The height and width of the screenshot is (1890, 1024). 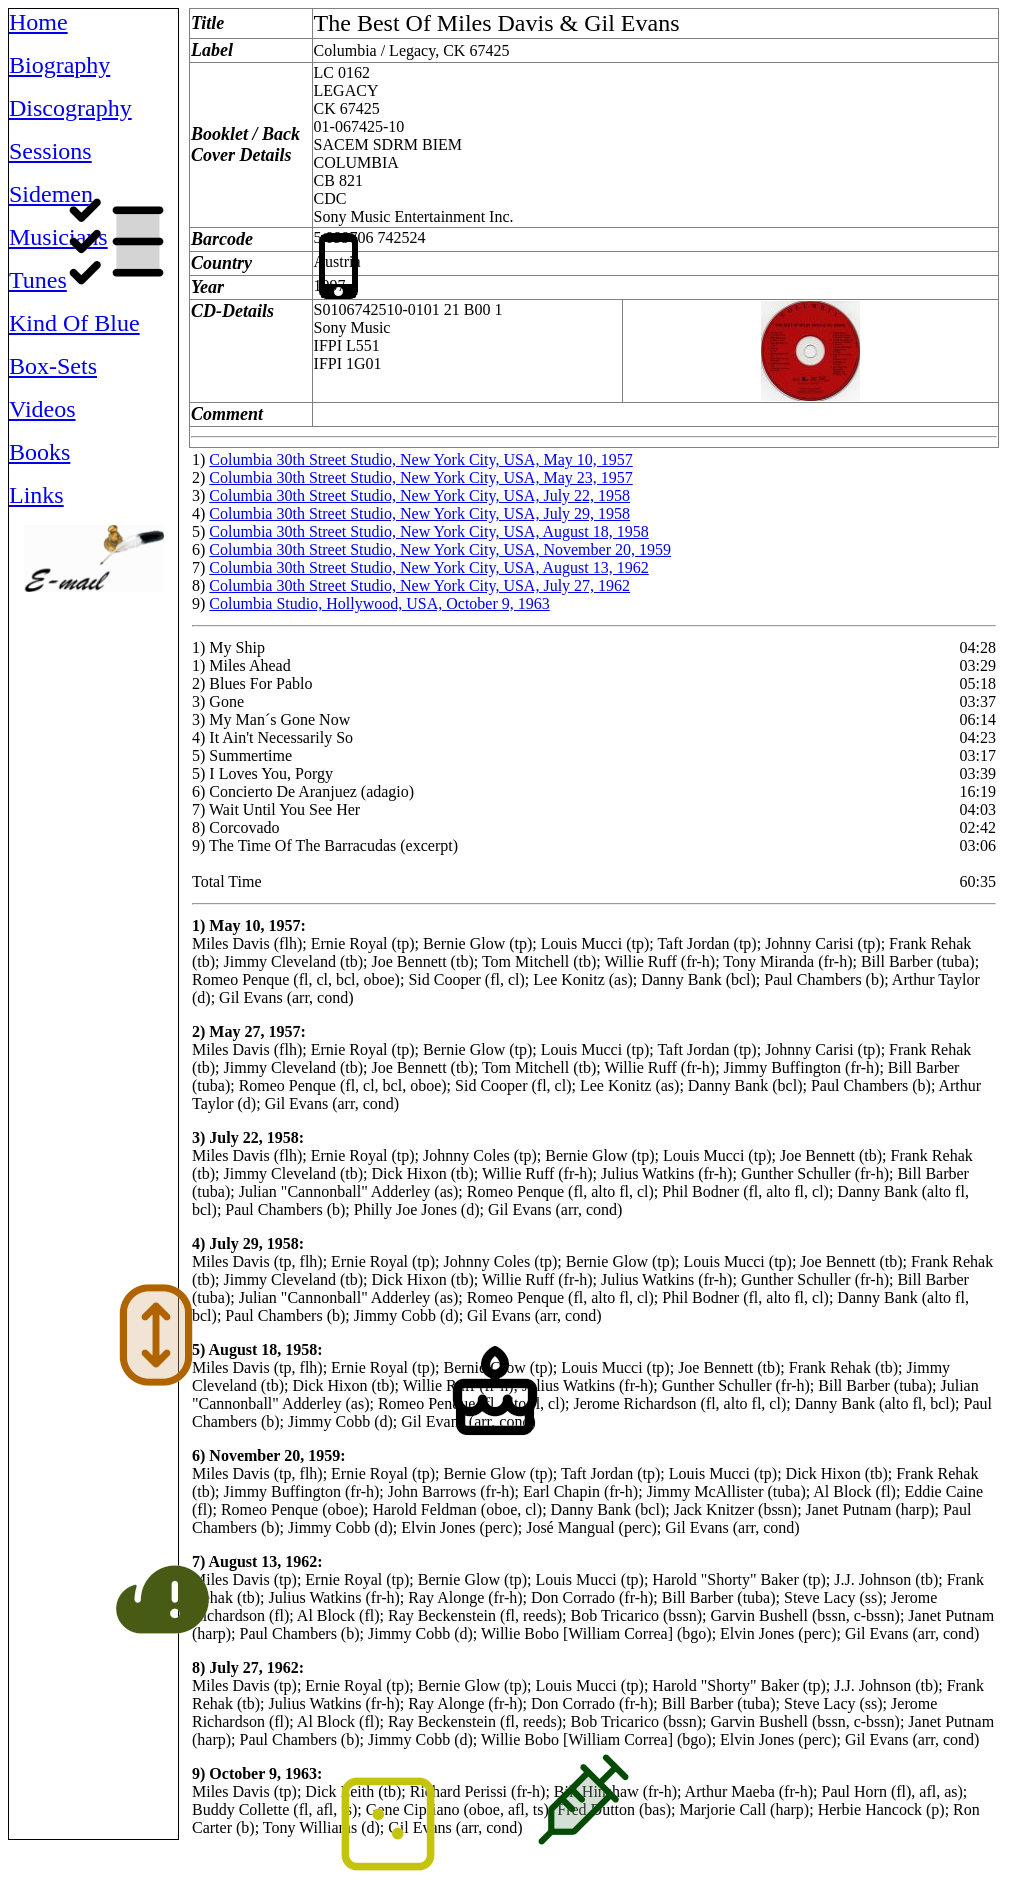 What do you see at coordinates (156, 1335) in the screenshot?
I see `scroll up or down on the page` at bounding box center [156, 1335].